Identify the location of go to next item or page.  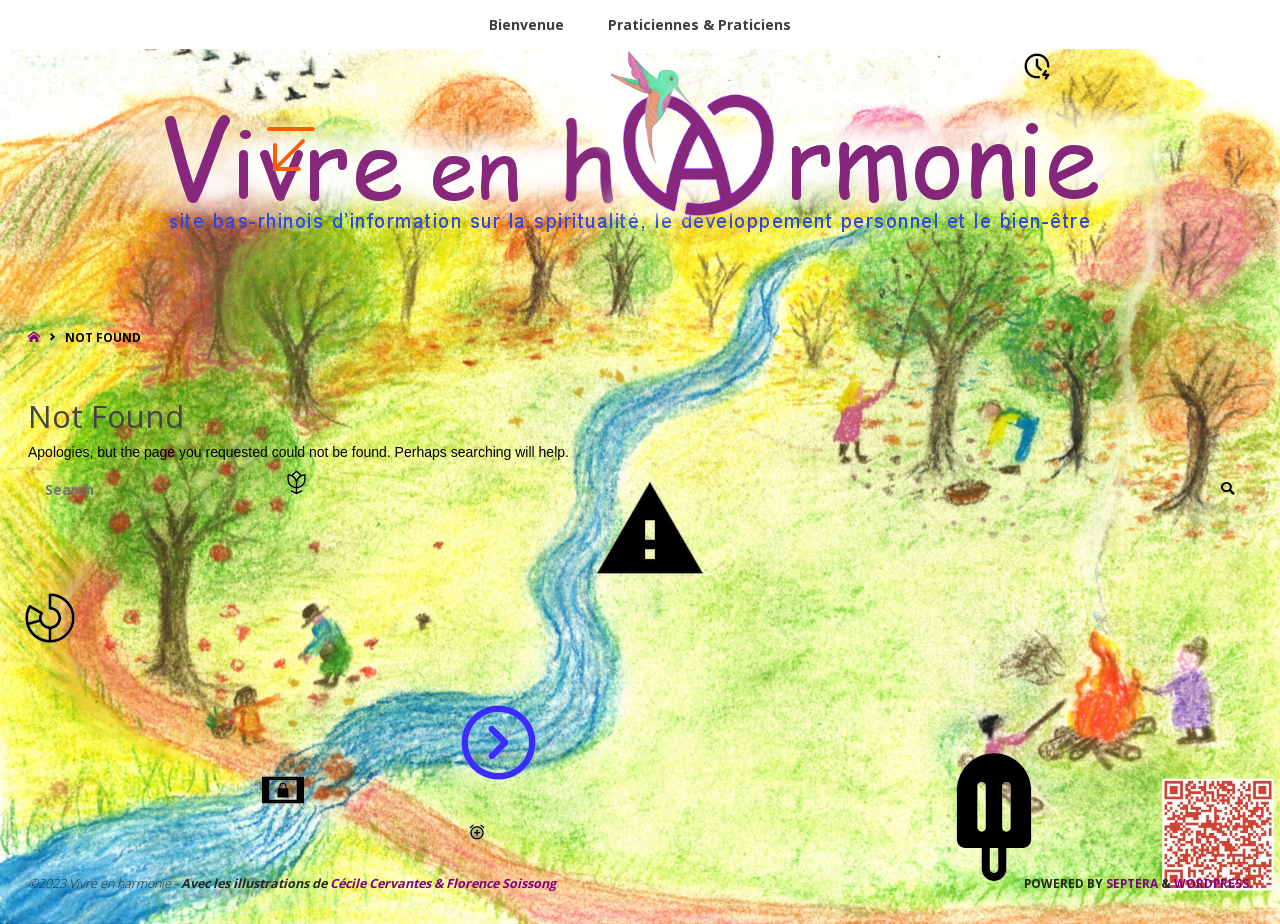
(498, 742).